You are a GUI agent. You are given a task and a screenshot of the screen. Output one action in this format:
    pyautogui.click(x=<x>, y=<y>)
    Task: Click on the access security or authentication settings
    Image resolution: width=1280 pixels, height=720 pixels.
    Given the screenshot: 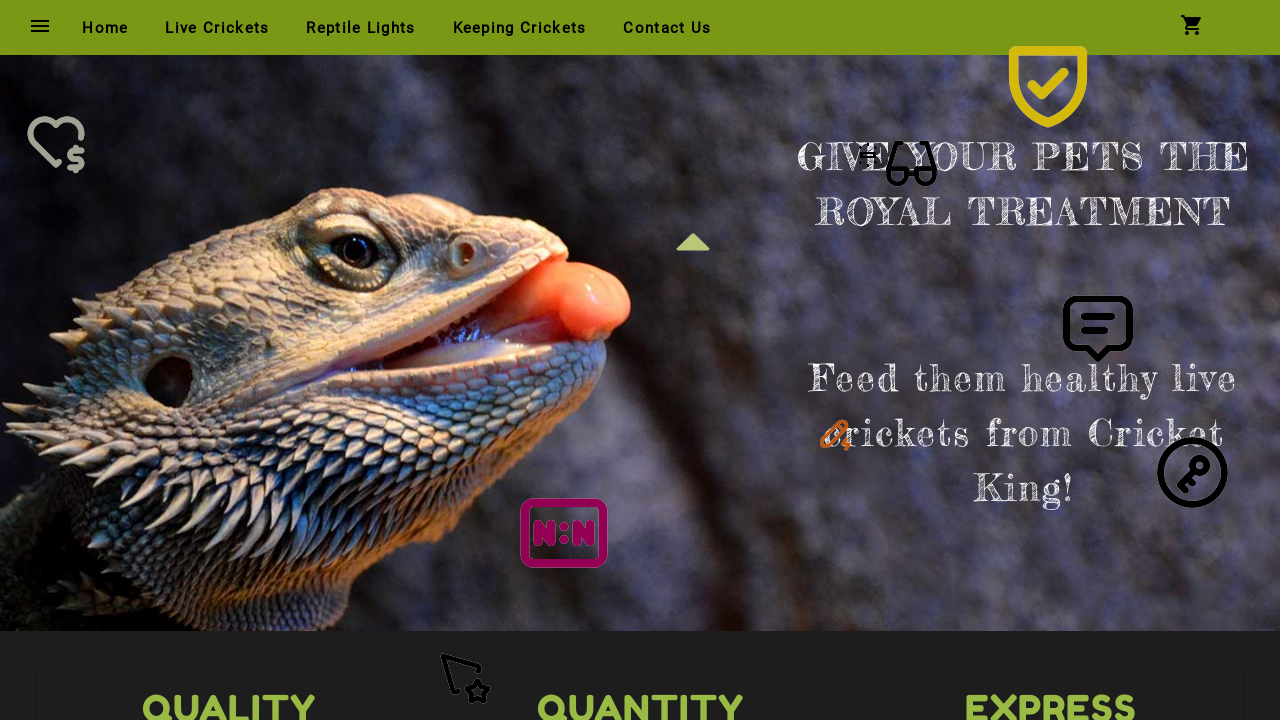 What is the action you would take?
    pyautogui.click(x=1192, y=472)
    